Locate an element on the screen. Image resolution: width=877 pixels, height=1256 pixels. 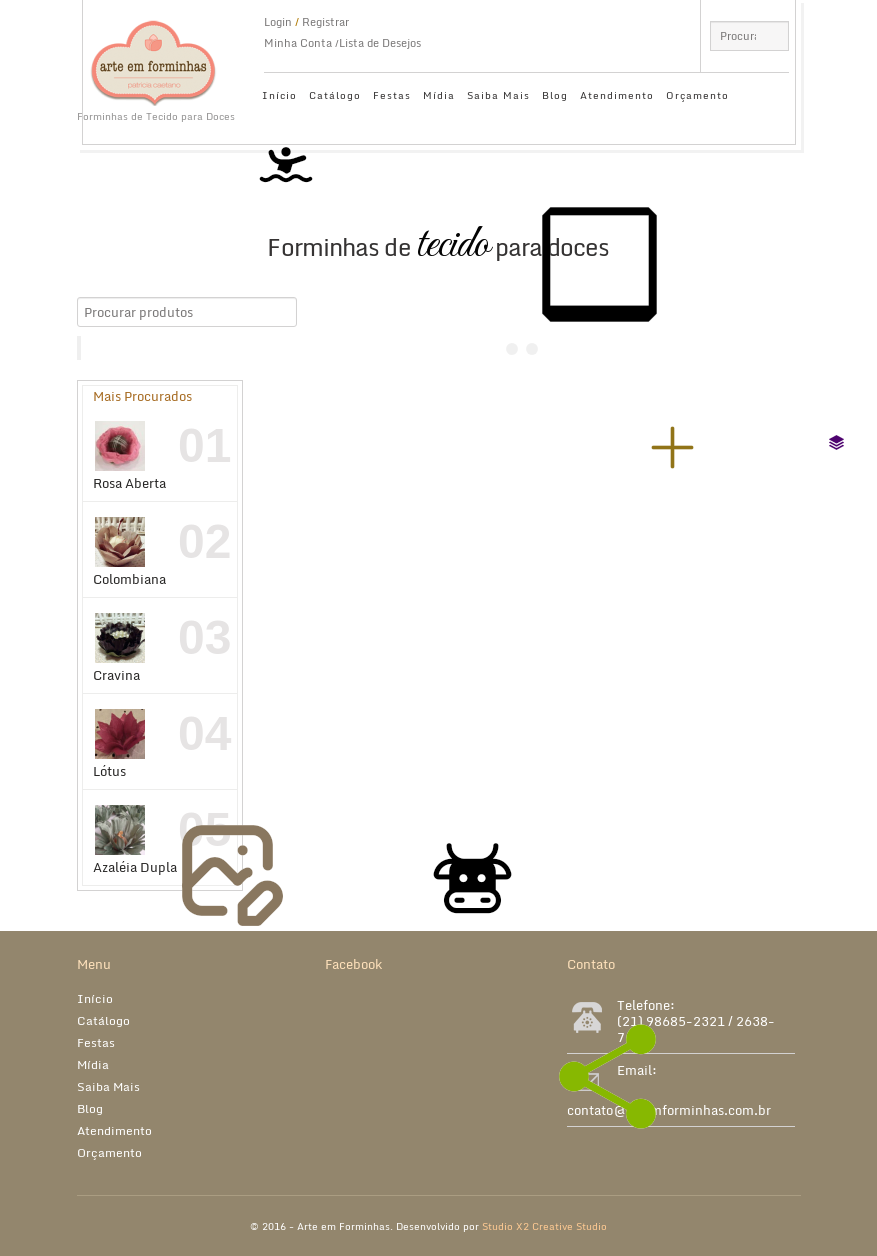
edit or modify a photo is located at coordinates (227, 870).